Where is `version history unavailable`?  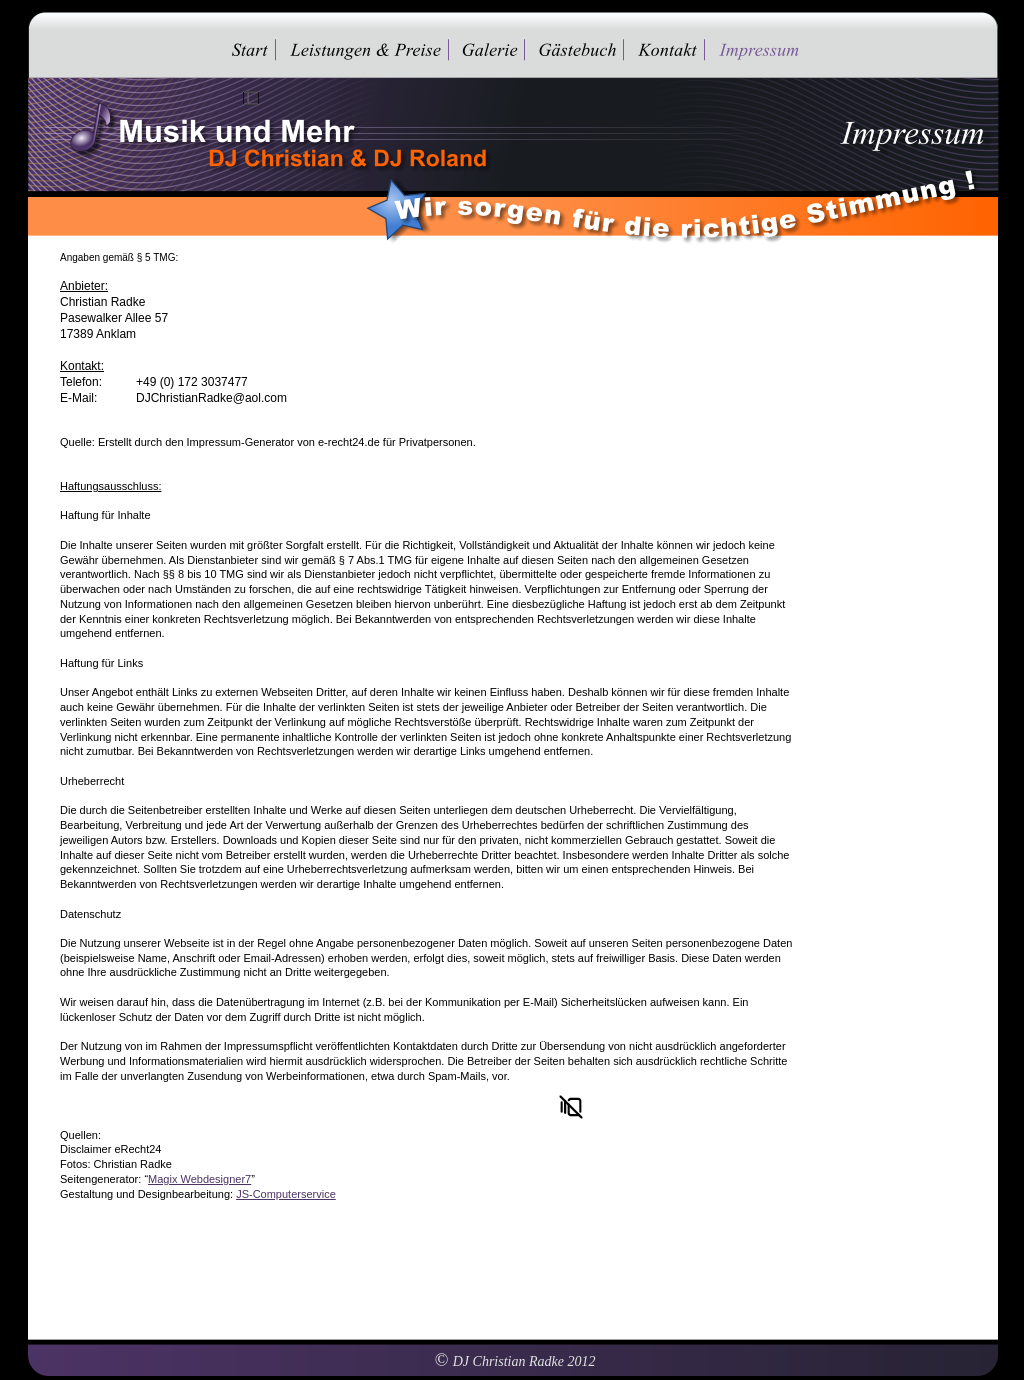
version history unavailable is located at coordinates (571, 1107).